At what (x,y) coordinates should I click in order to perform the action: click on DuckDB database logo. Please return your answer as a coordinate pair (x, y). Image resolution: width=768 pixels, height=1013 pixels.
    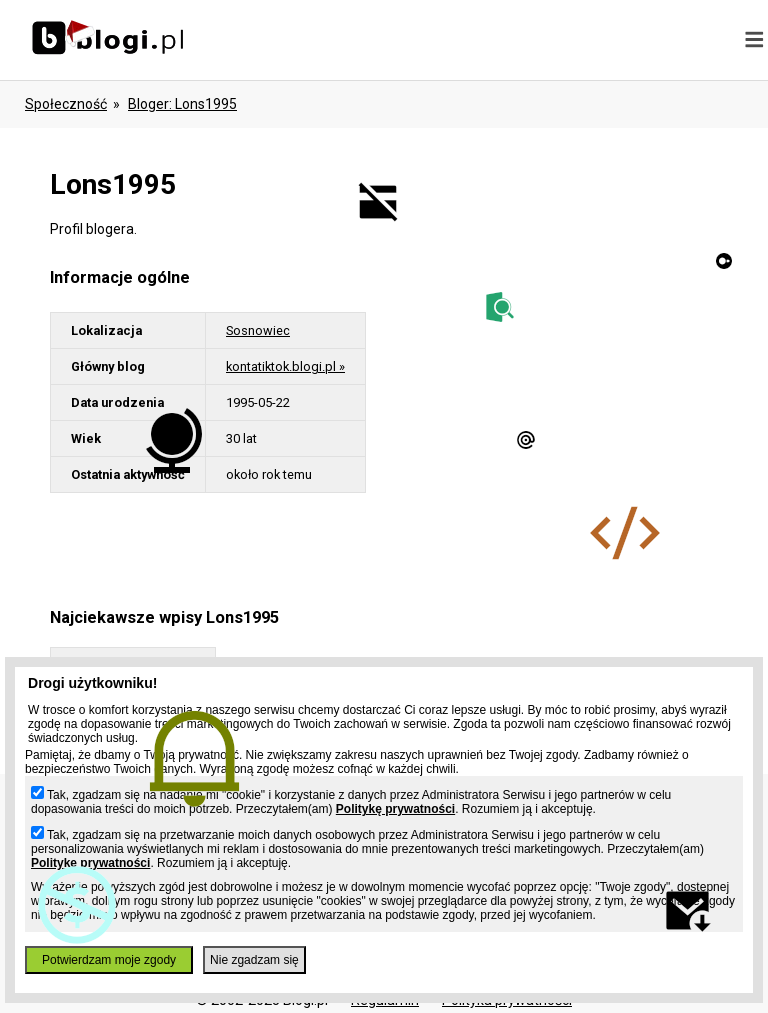
    Looking at the image, I should click on (724, 261).